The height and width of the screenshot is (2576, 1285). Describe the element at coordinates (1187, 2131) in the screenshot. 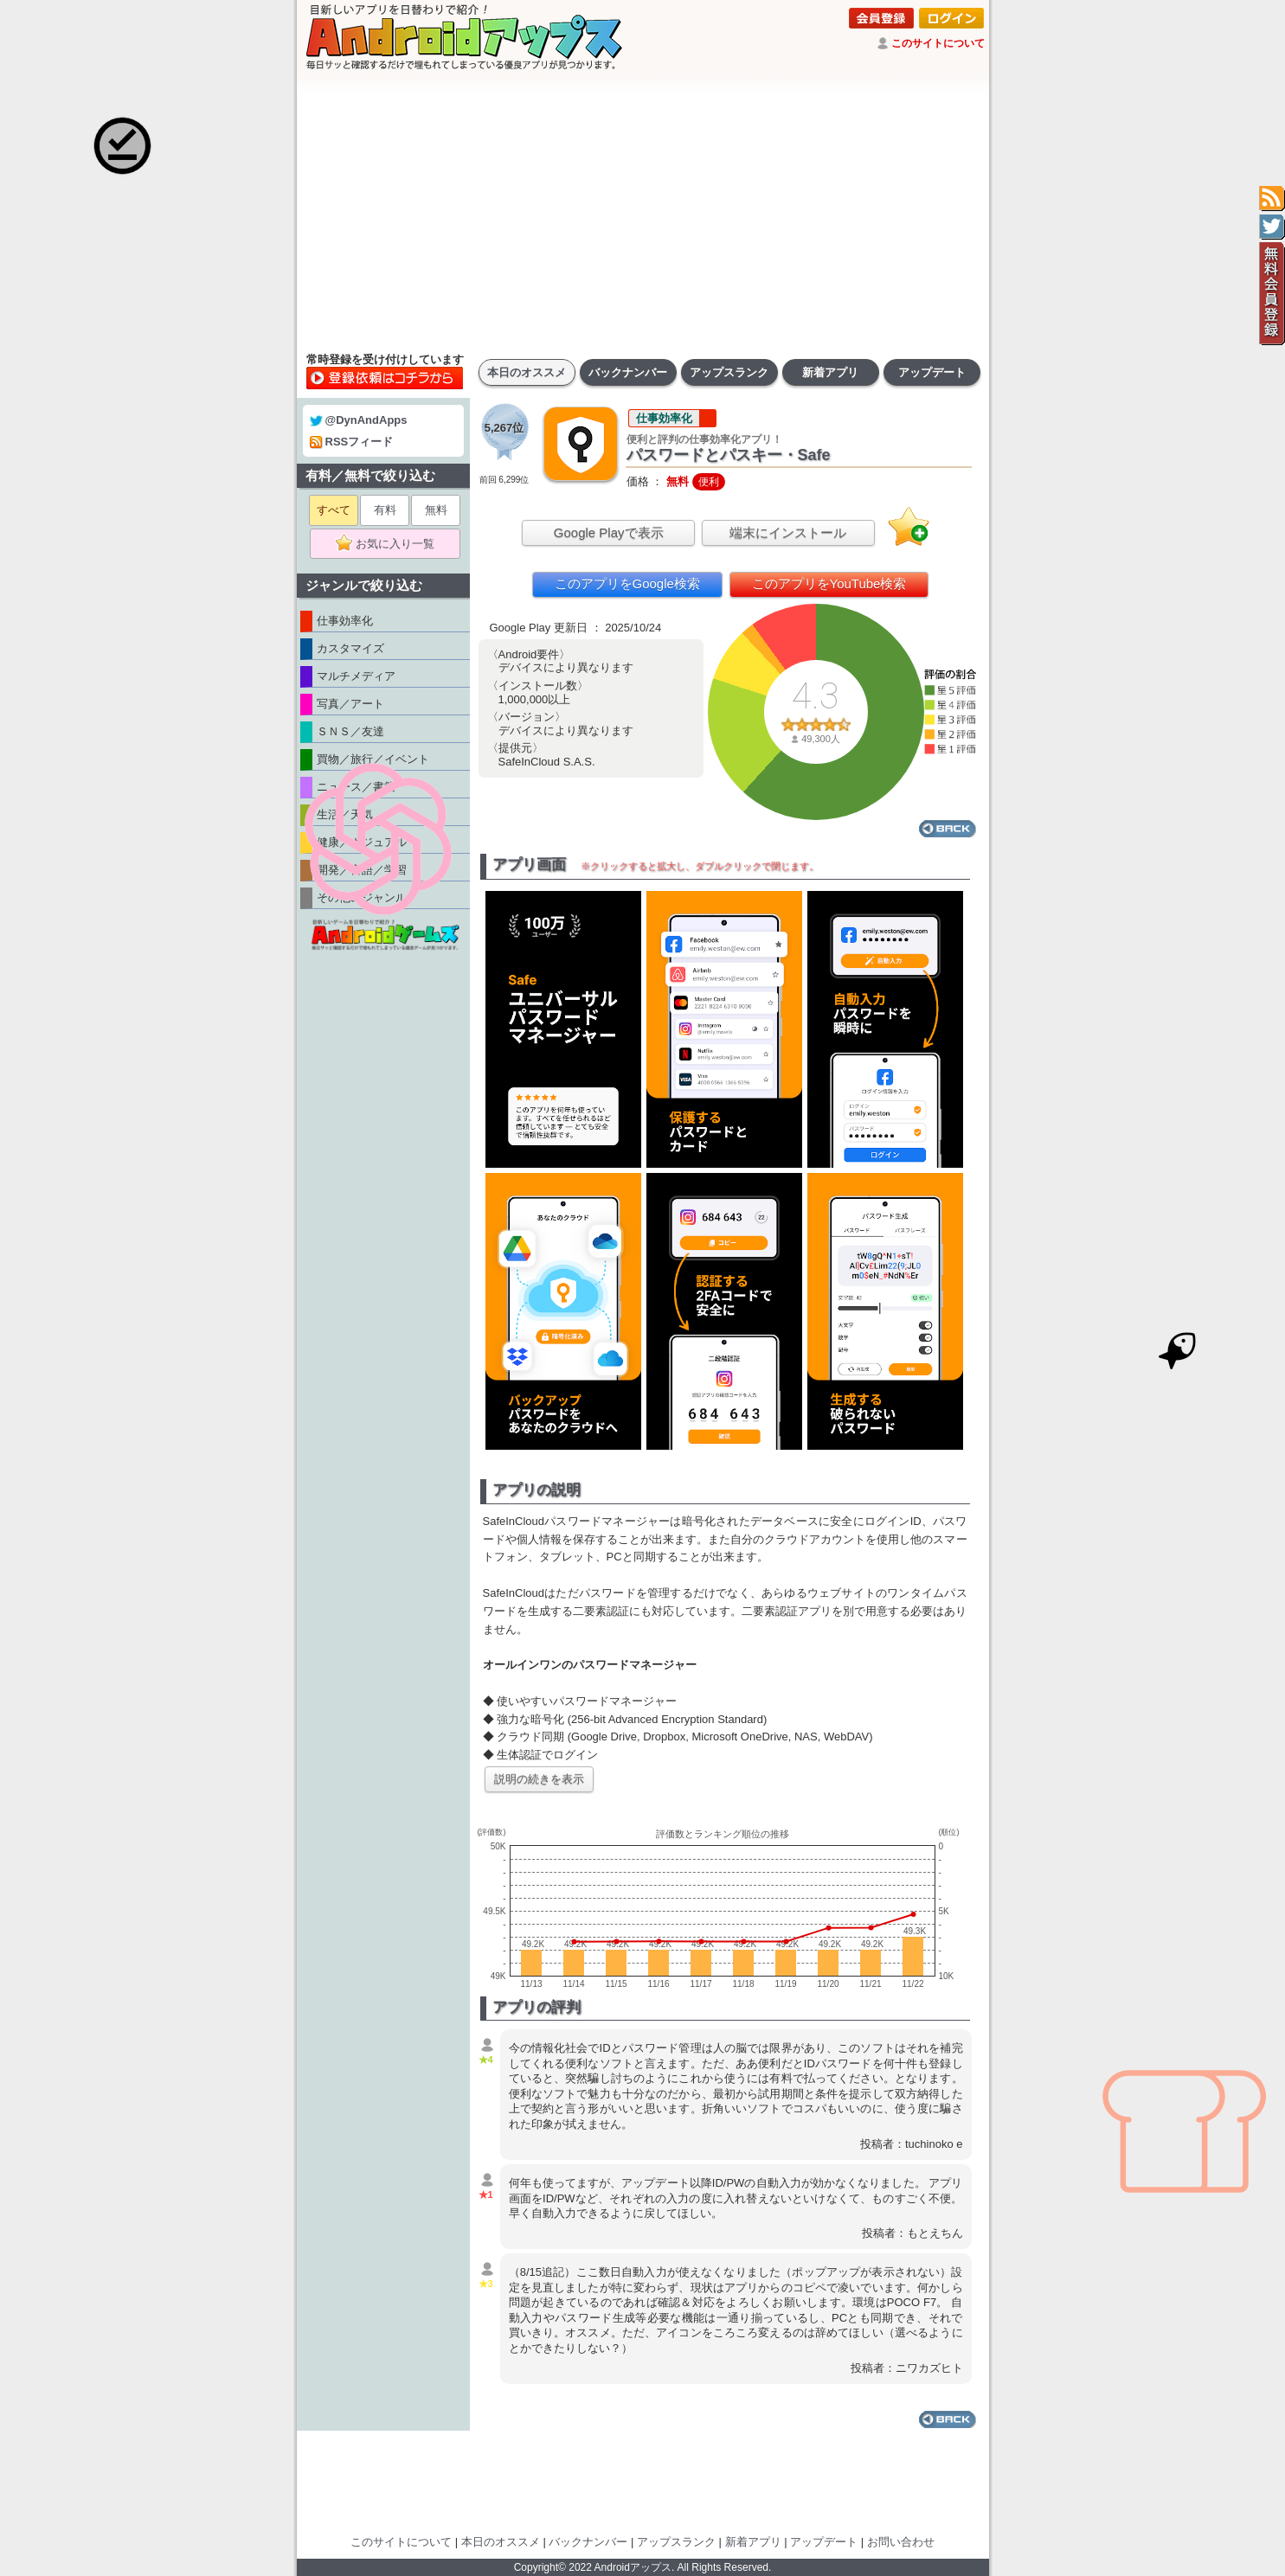

I see `browse bakery or bread products` at that location.